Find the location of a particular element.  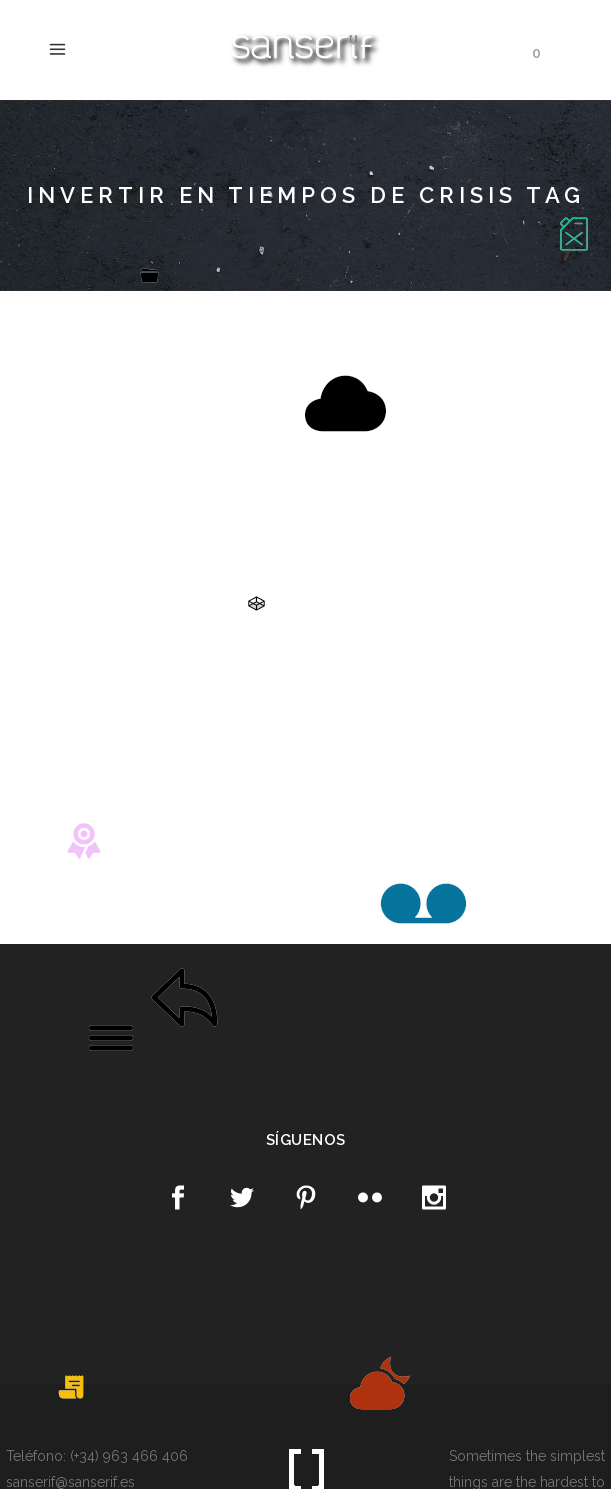

indicates cloudy night weather conditions is located at coordinates (380, 1383).